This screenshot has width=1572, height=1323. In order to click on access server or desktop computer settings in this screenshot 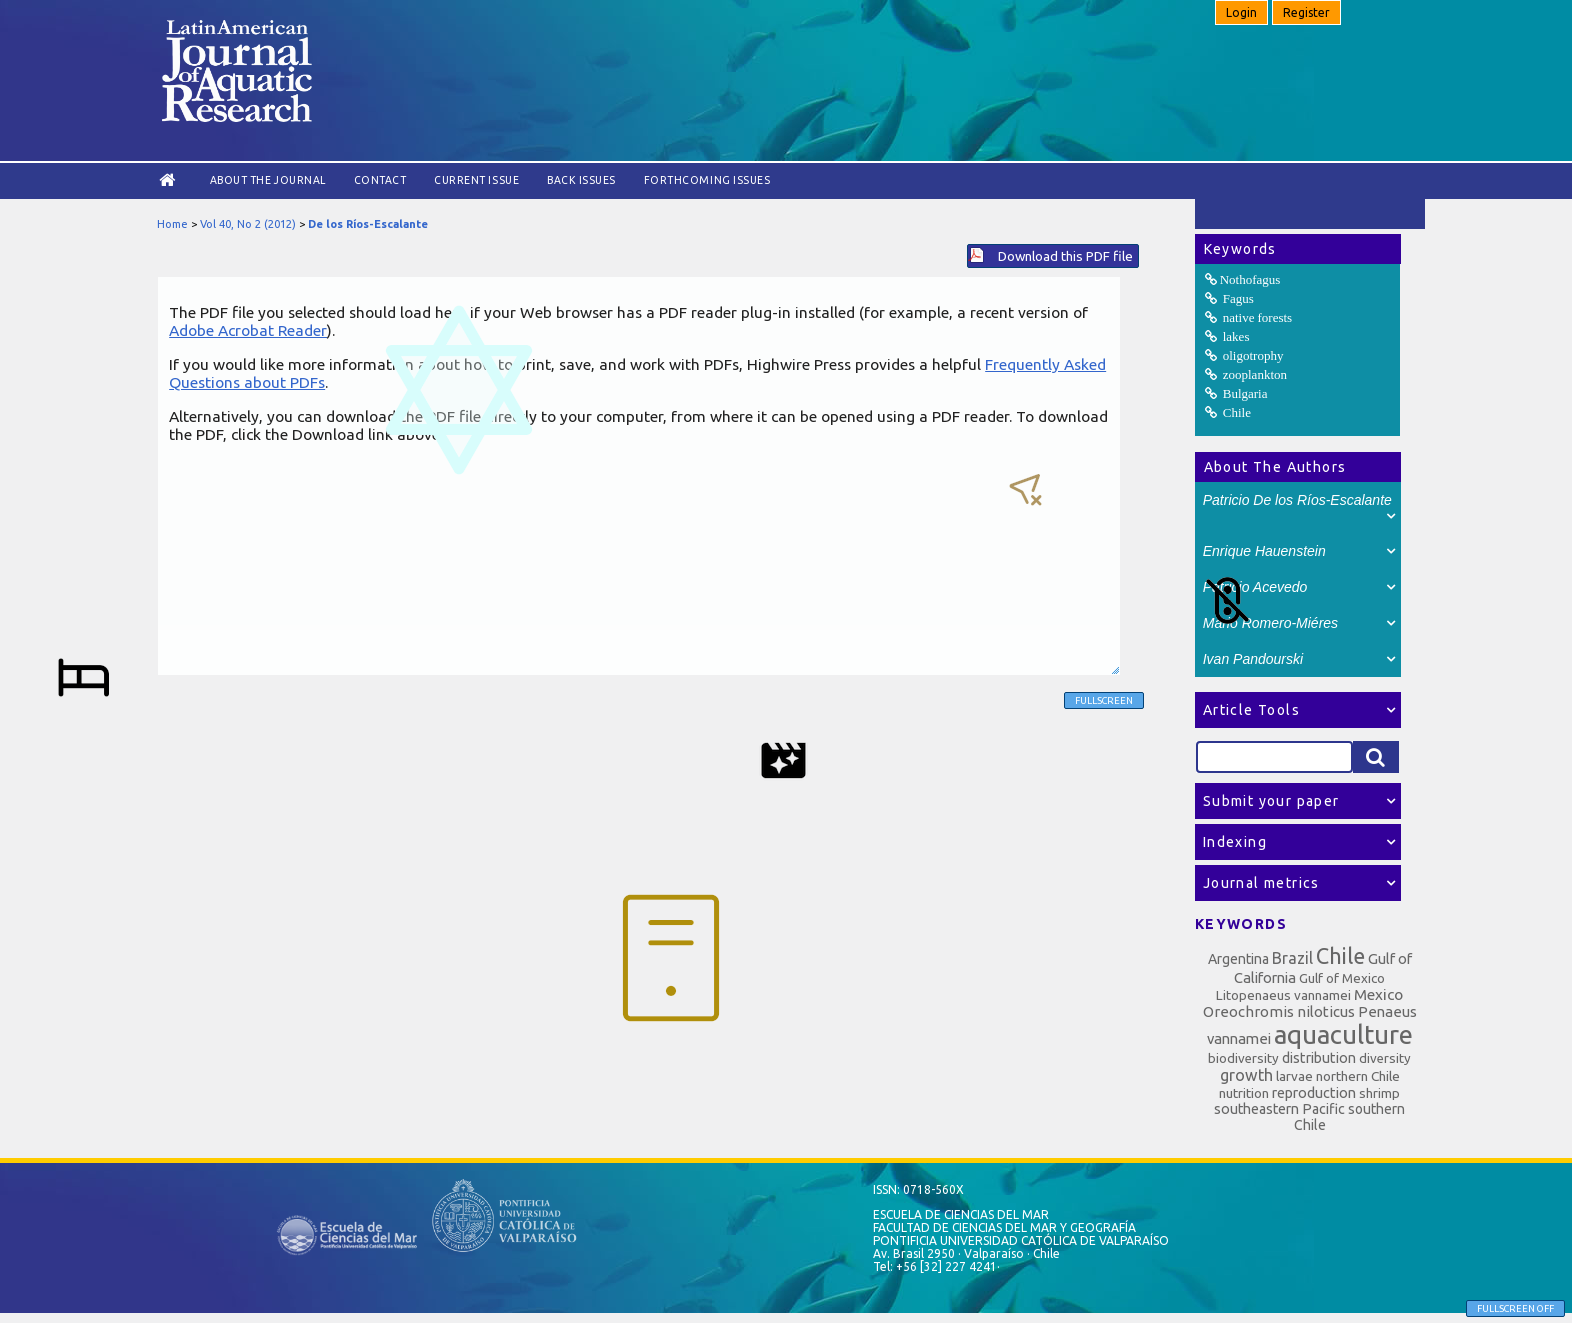, I will do `click(671, 958)`.